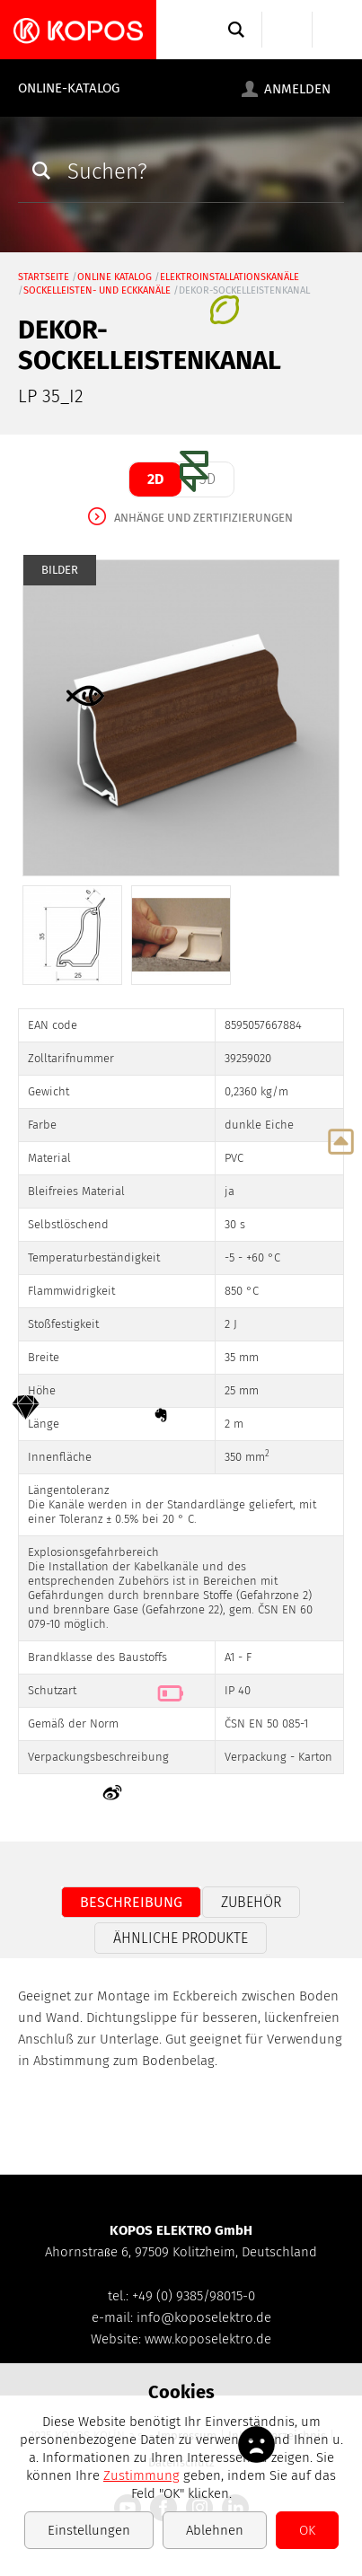 The height and width of the screenshot is (2576, 362). What do you see at coordinates (194, 470) in the screenshot?
I see `open Framer design tool` at bounding box center [194, 470].